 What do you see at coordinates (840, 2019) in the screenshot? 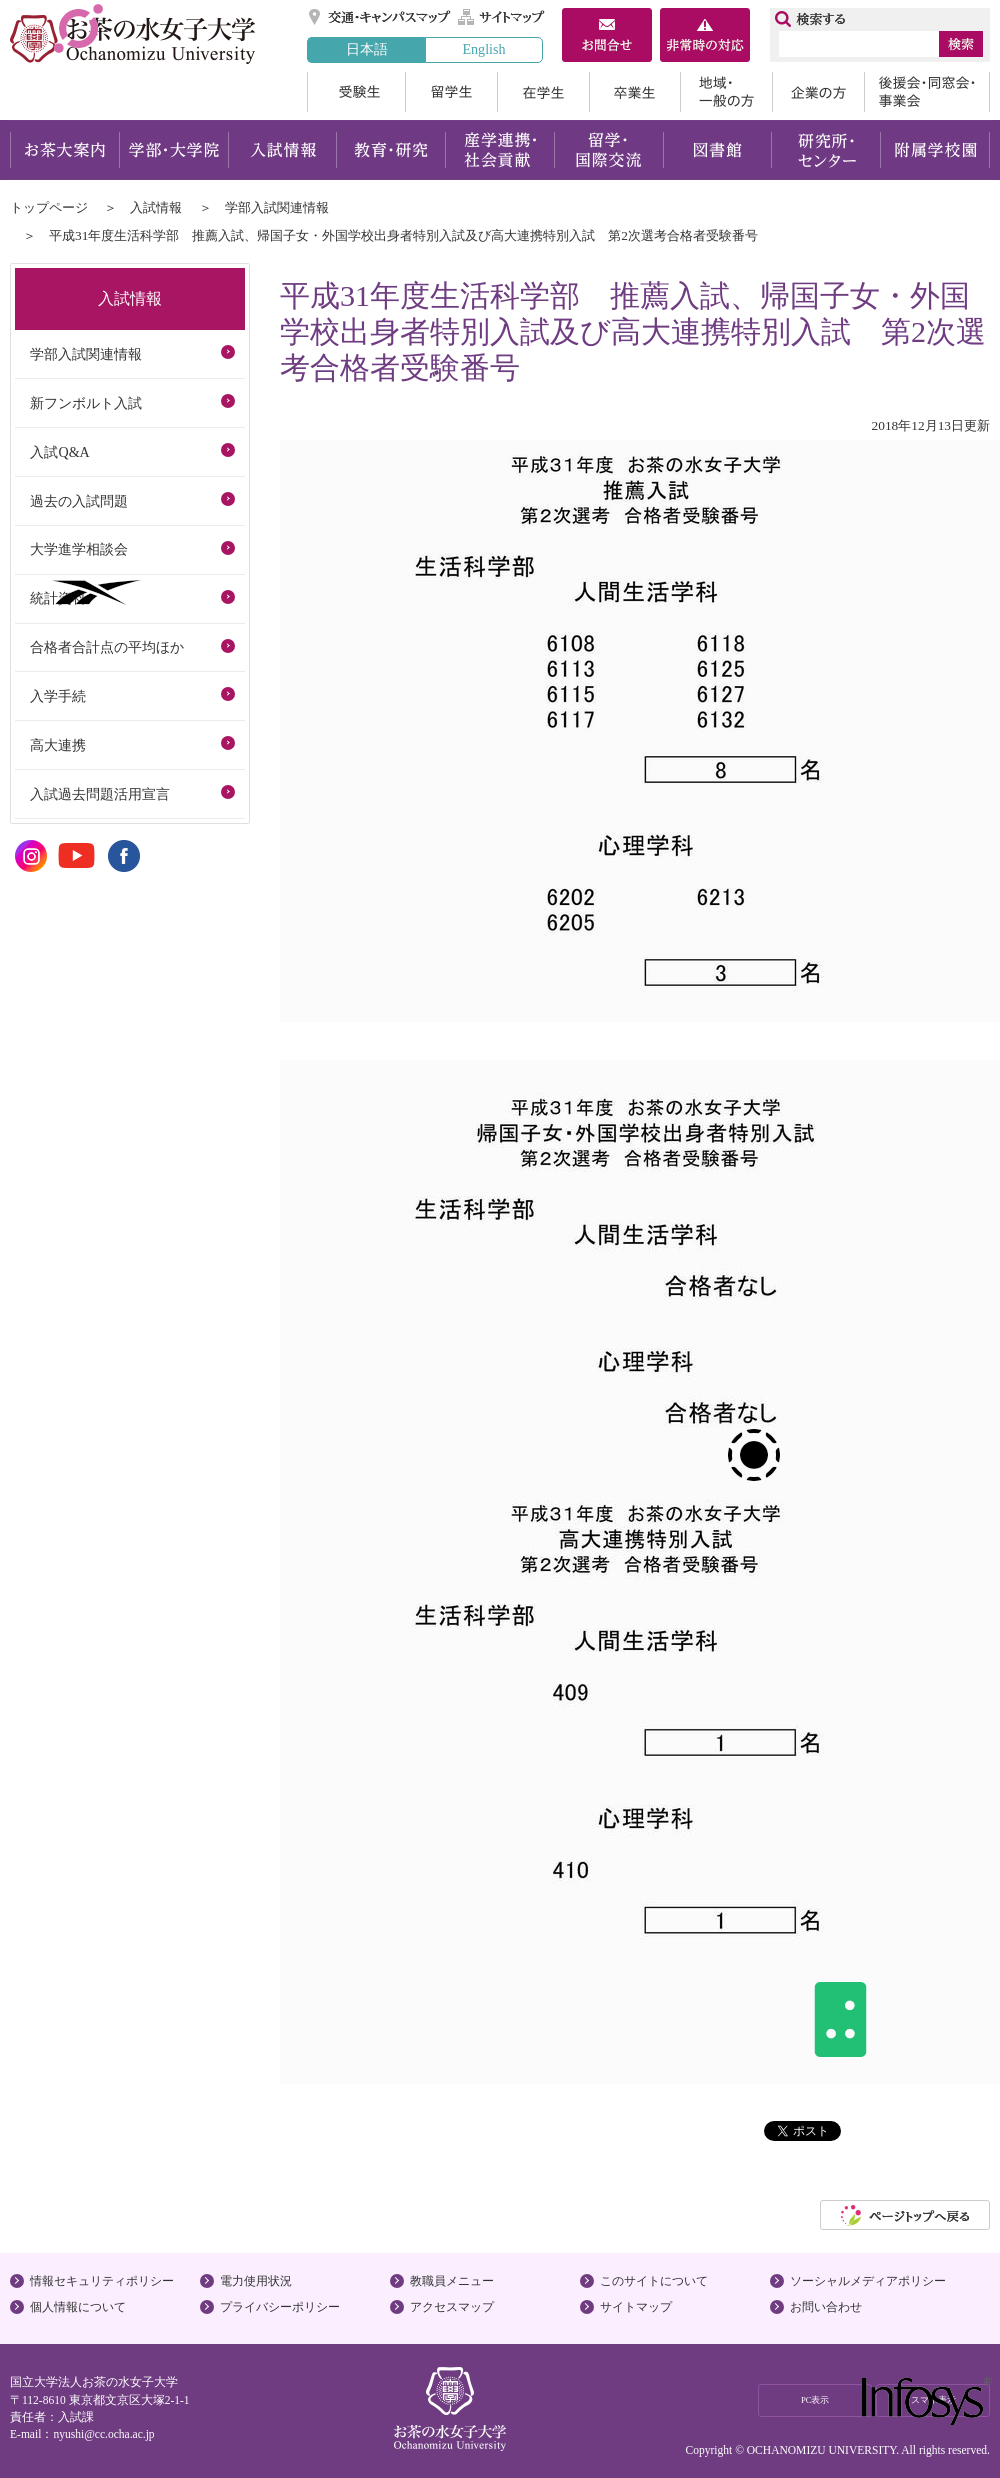
I see `jovian platform logo` at bounding box center [840, 2019].